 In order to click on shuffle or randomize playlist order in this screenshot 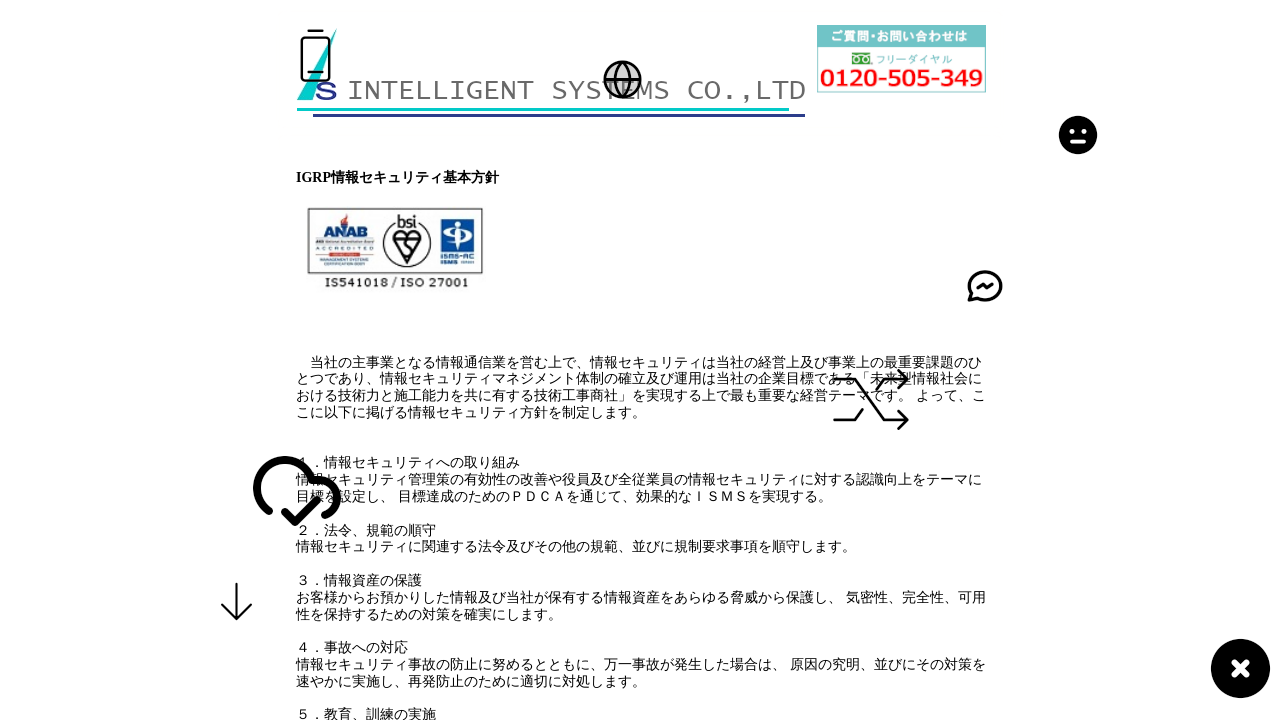, I will do `click(869, 399)`.